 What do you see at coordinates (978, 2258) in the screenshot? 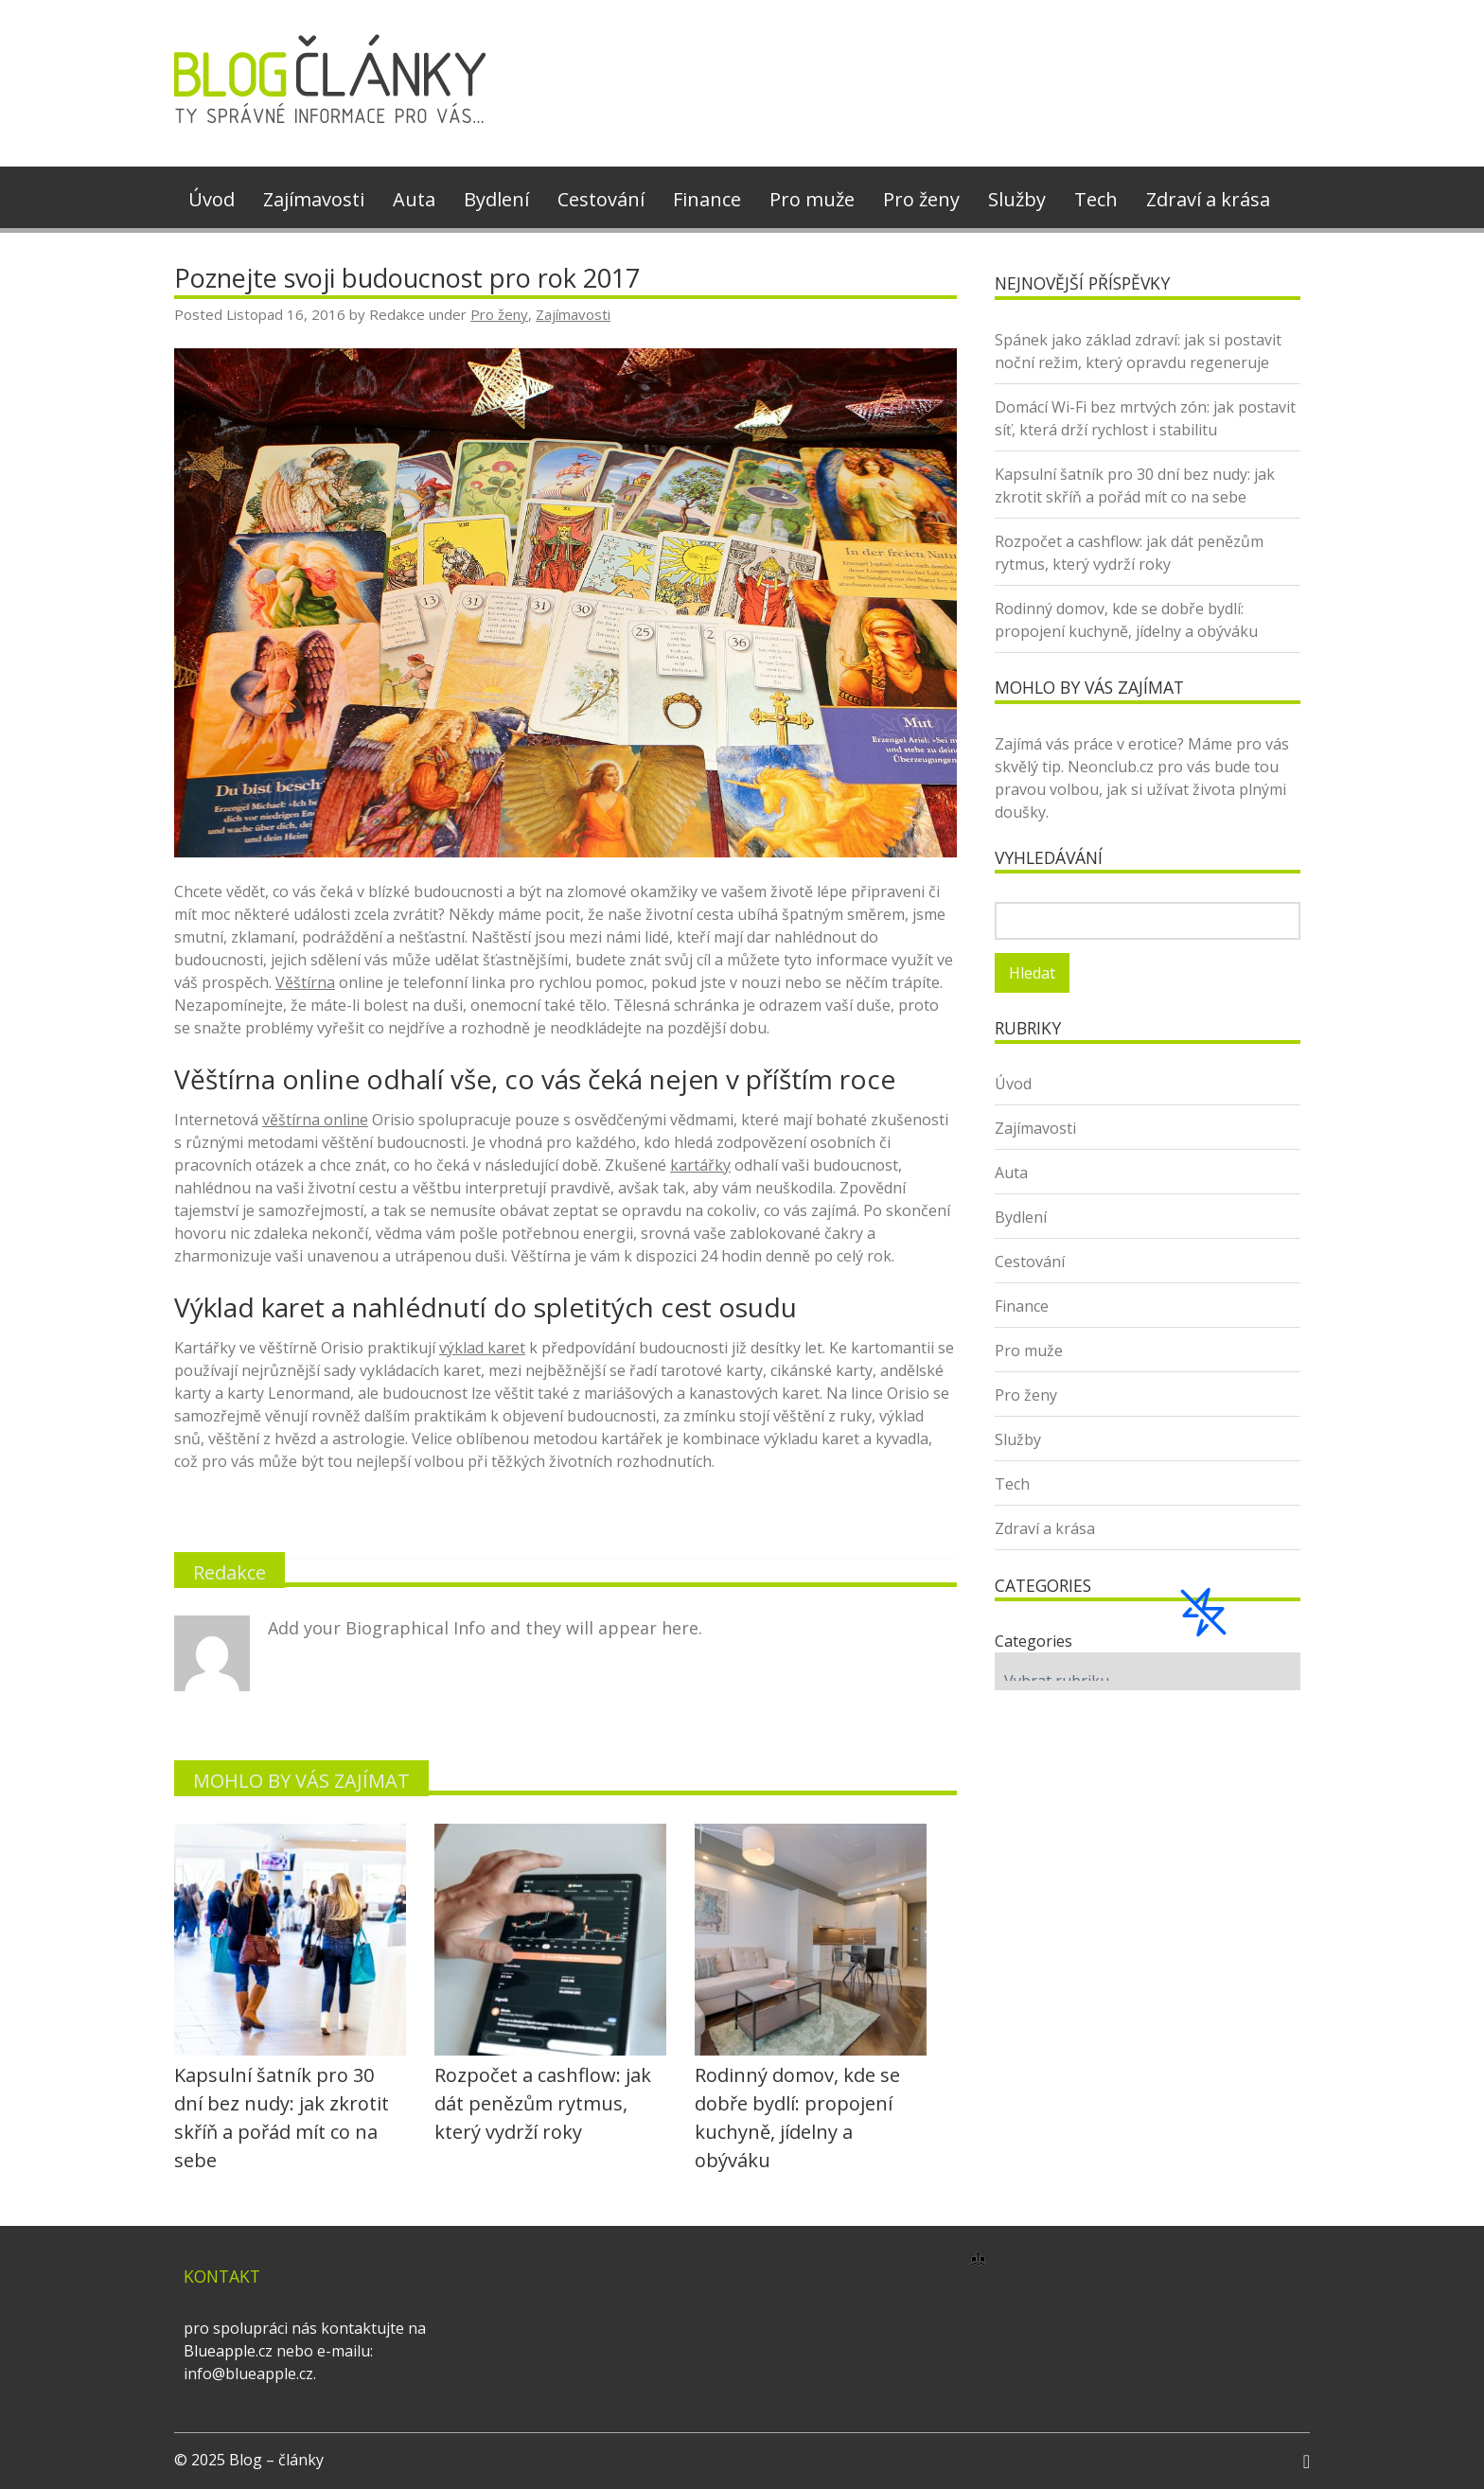
I see `indicates rising water levels or flood warning` at bounding box center [978, 2258].